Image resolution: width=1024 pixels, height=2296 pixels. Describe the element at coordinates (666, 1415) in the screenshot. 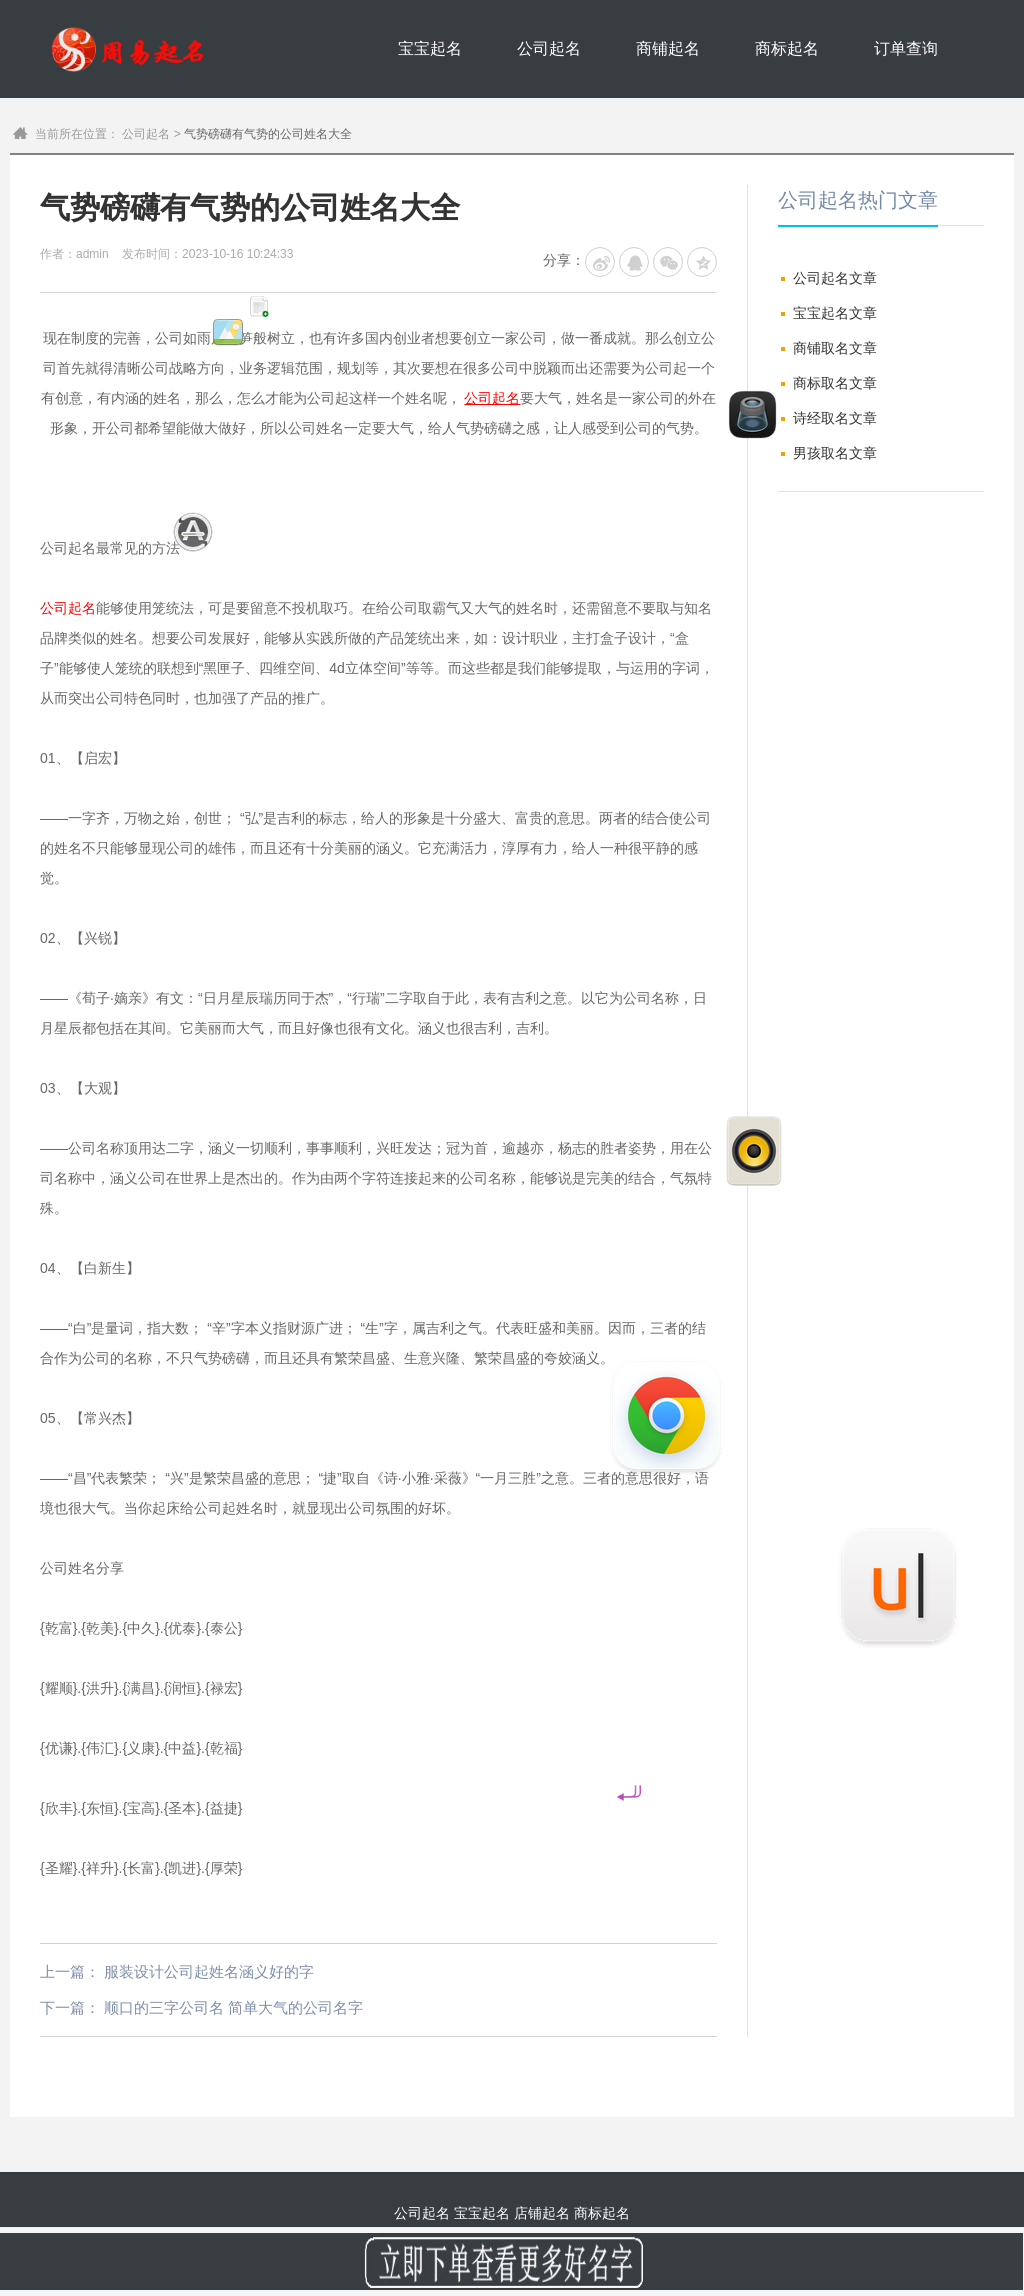

I see `open google chrome browser` at that location.